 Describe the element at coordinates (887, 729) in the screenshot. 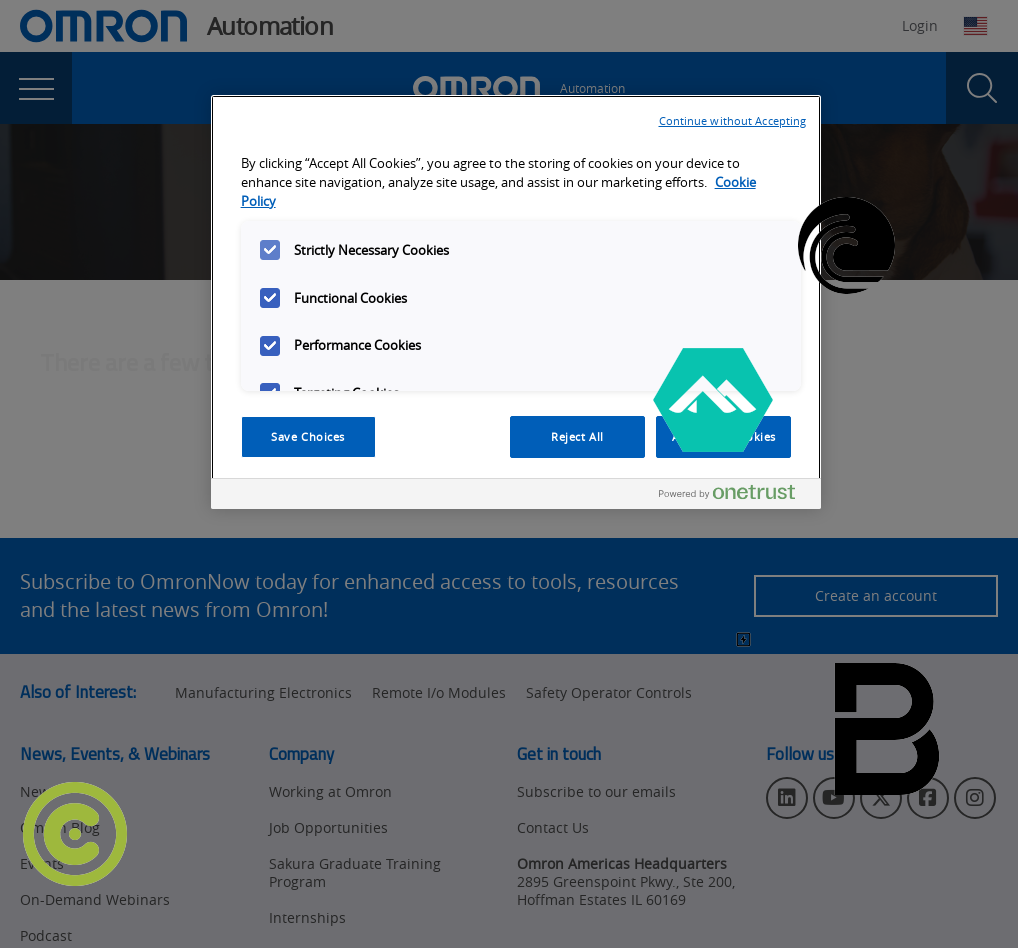

I see `brenntag company logo` at that location.